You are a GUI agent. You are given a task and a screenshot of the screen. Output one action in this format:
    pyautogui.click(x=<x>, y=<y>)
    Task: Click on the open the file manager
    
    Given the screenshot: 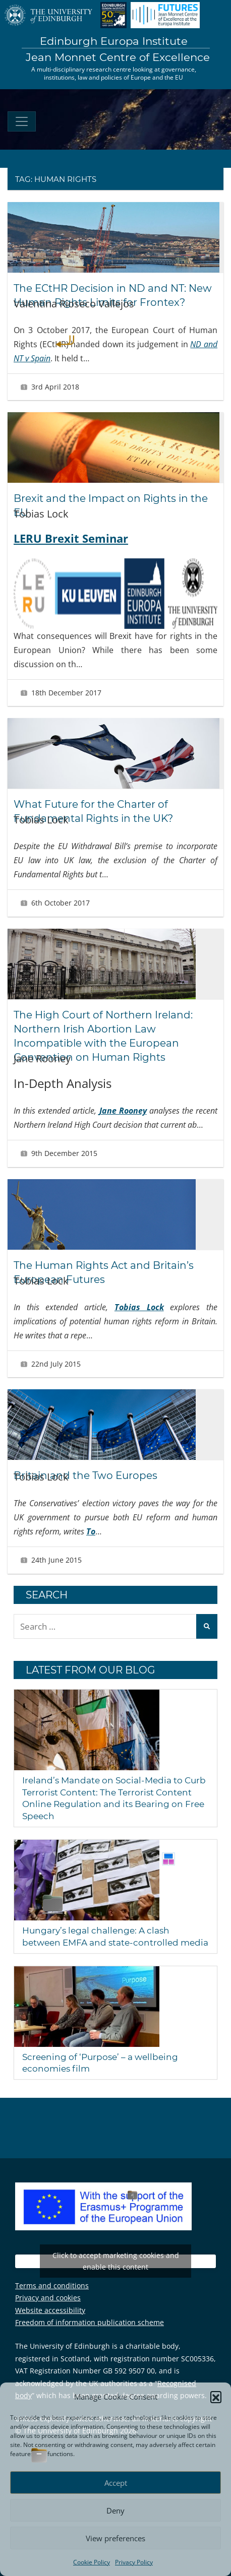 What is the action you would take?
    pyautogui.click(x=39, y=2455)
    